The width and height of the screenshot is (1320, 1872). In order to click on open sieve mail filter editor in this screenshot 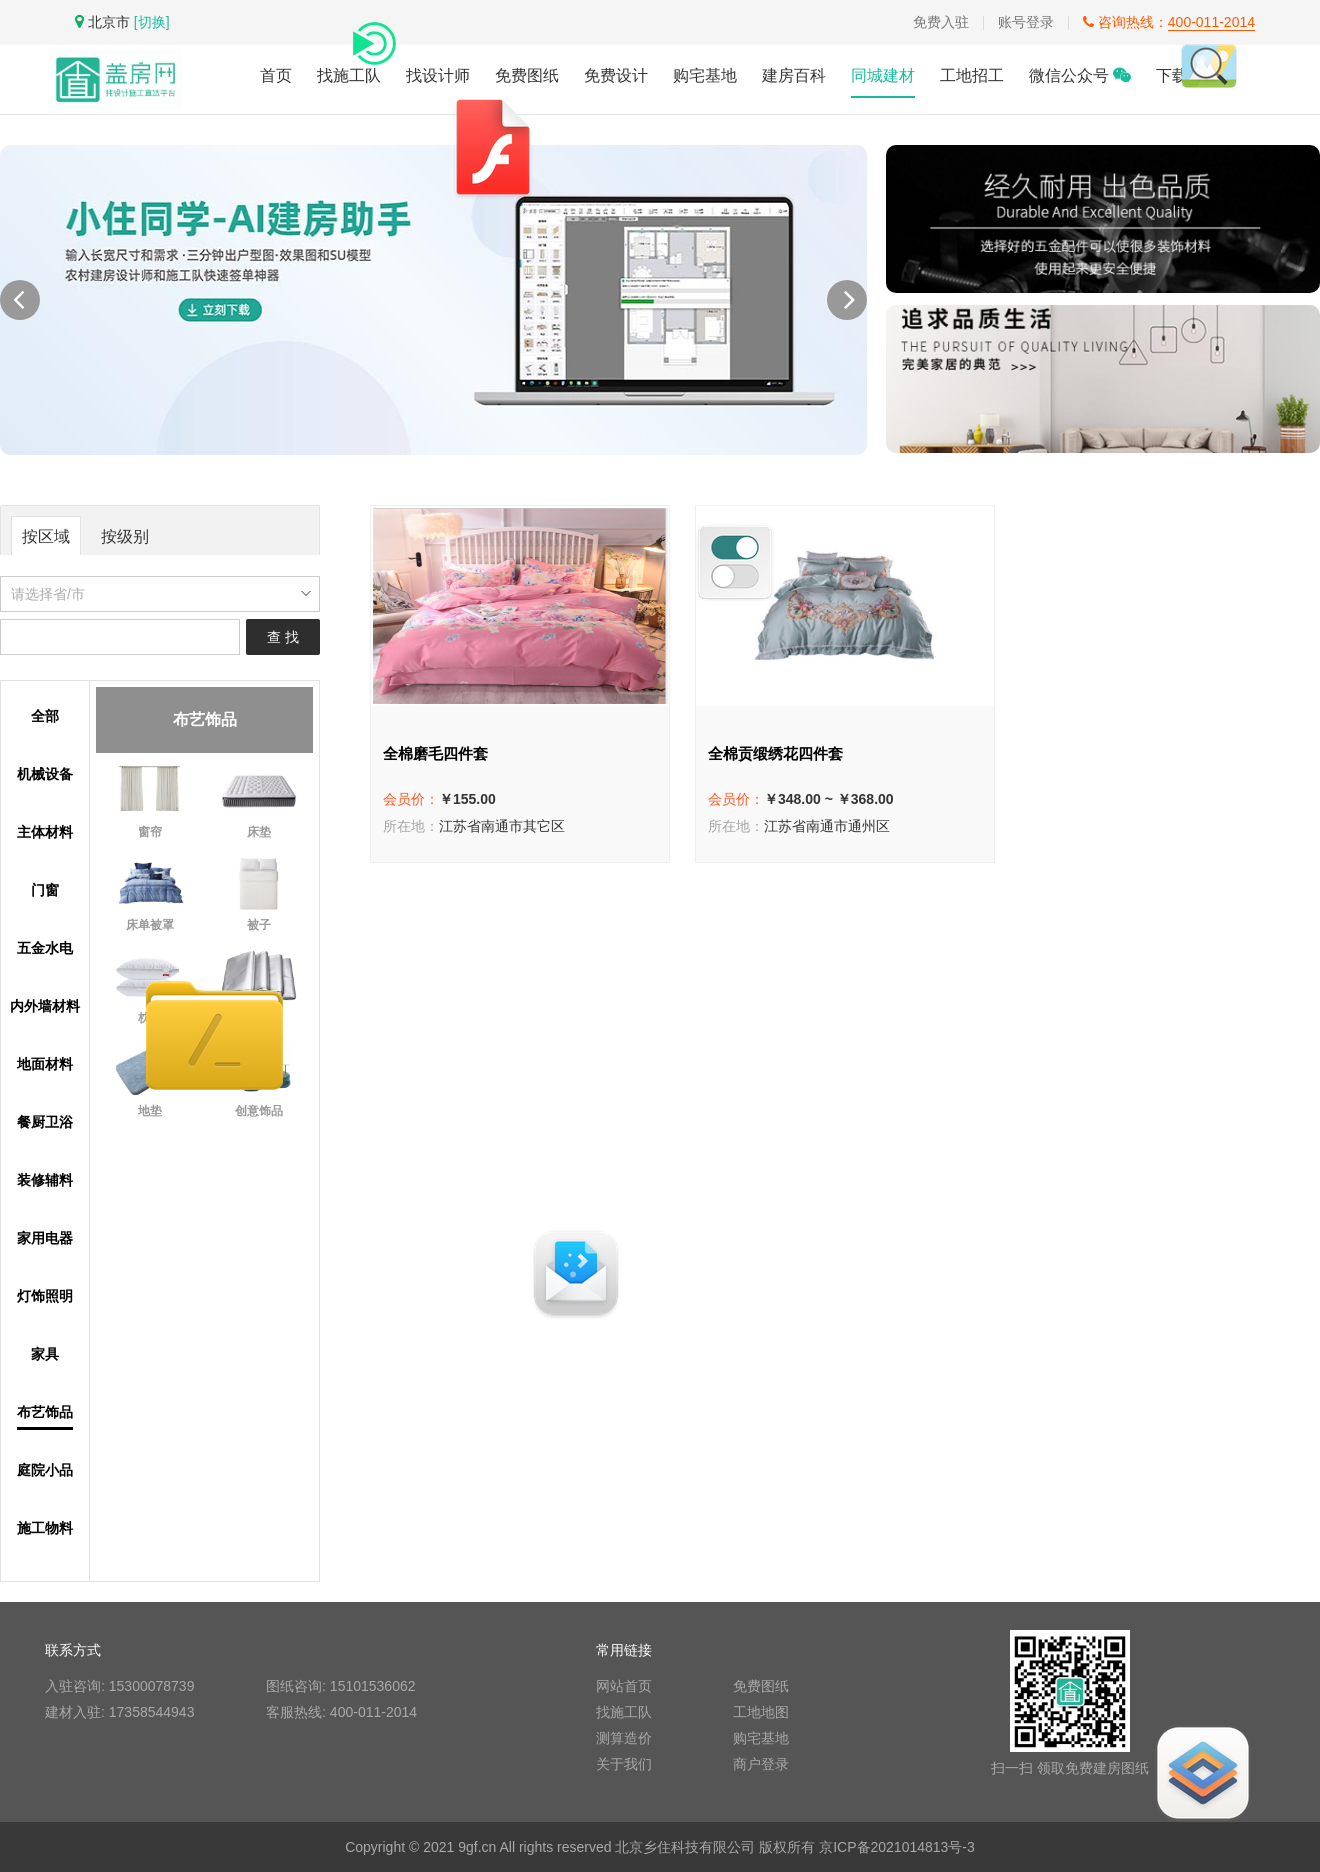, I will do `click(576, 1273)`.